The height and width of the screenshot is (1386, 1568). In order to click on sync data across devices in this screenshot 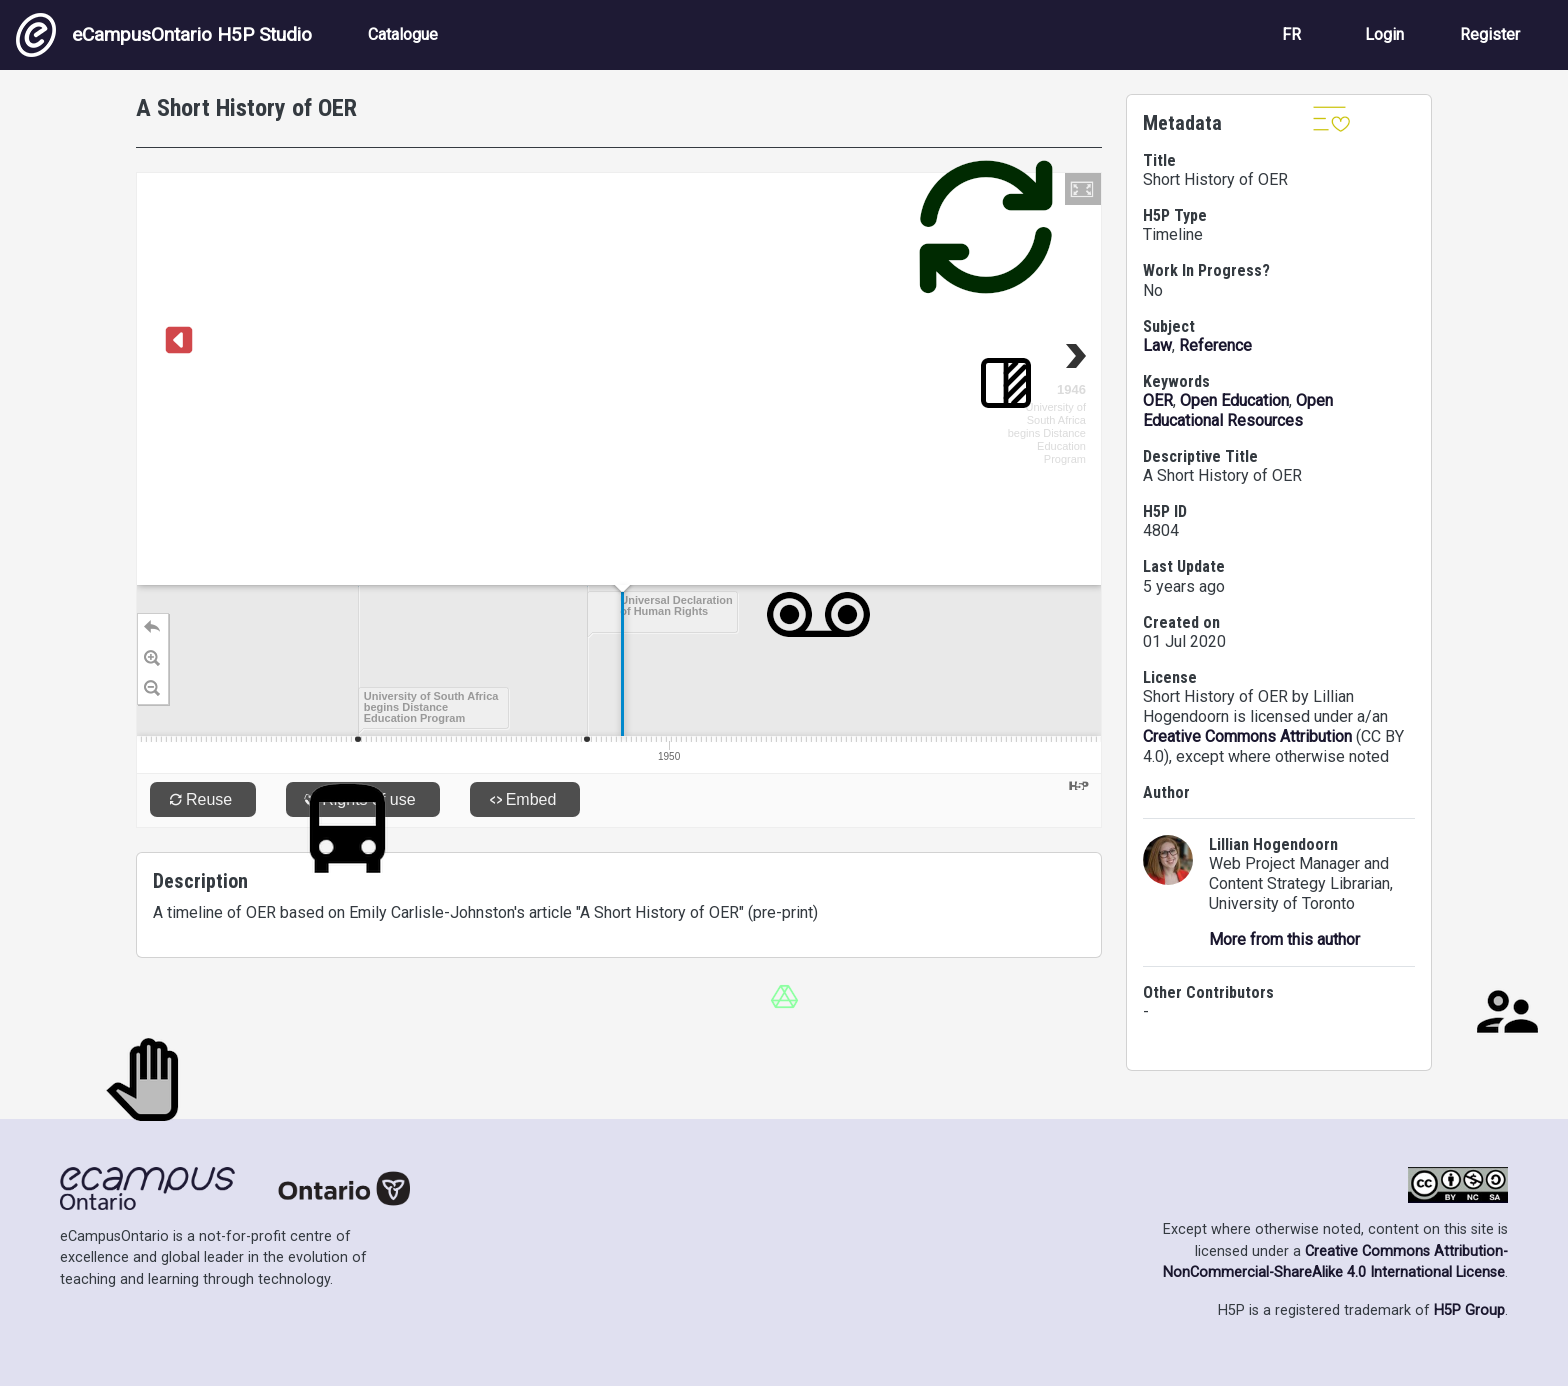, I will do `click(986, 227)`.